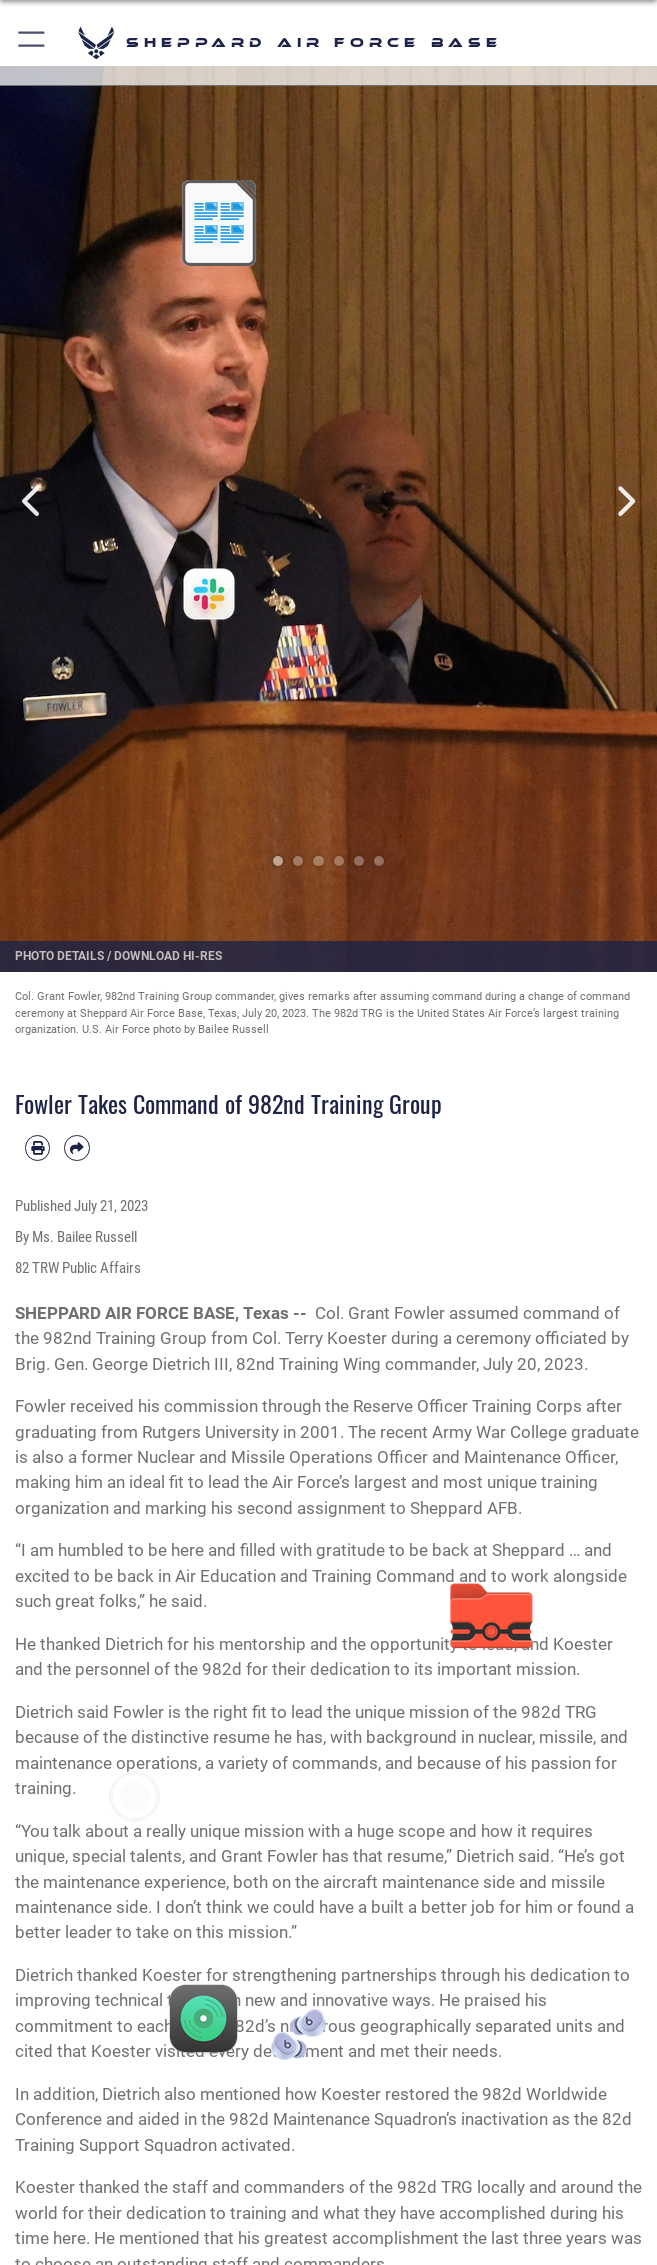 This screenshot has height=2265, width=657. What do you see at coordinates (134, 1796) in the screenshot?
I see `indicates a paused or inactive download/upload process` at bounding box center [134, 1796].